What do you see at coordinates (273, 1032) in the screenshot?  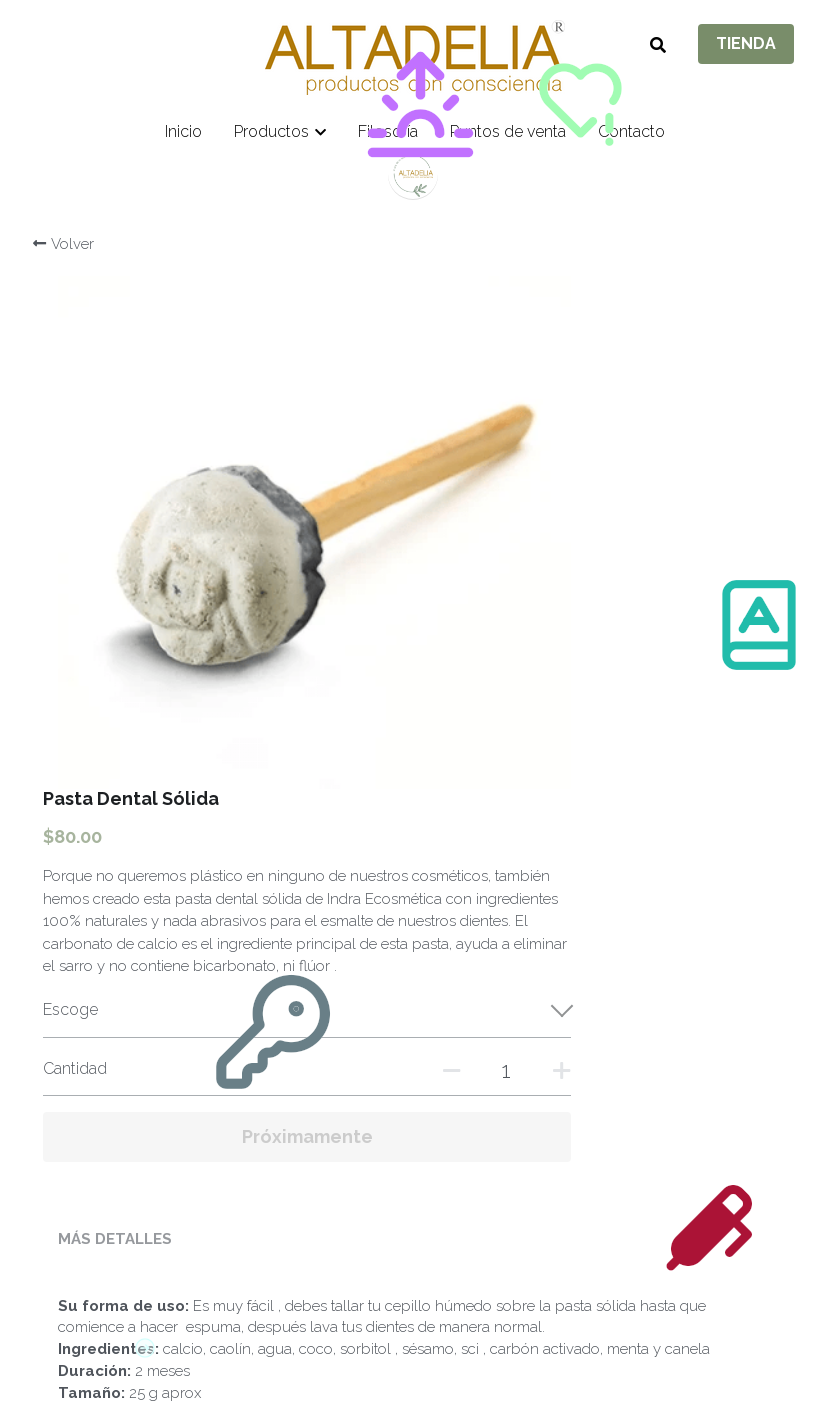 I see `access account security settings` at bounding box center [273, 1032].